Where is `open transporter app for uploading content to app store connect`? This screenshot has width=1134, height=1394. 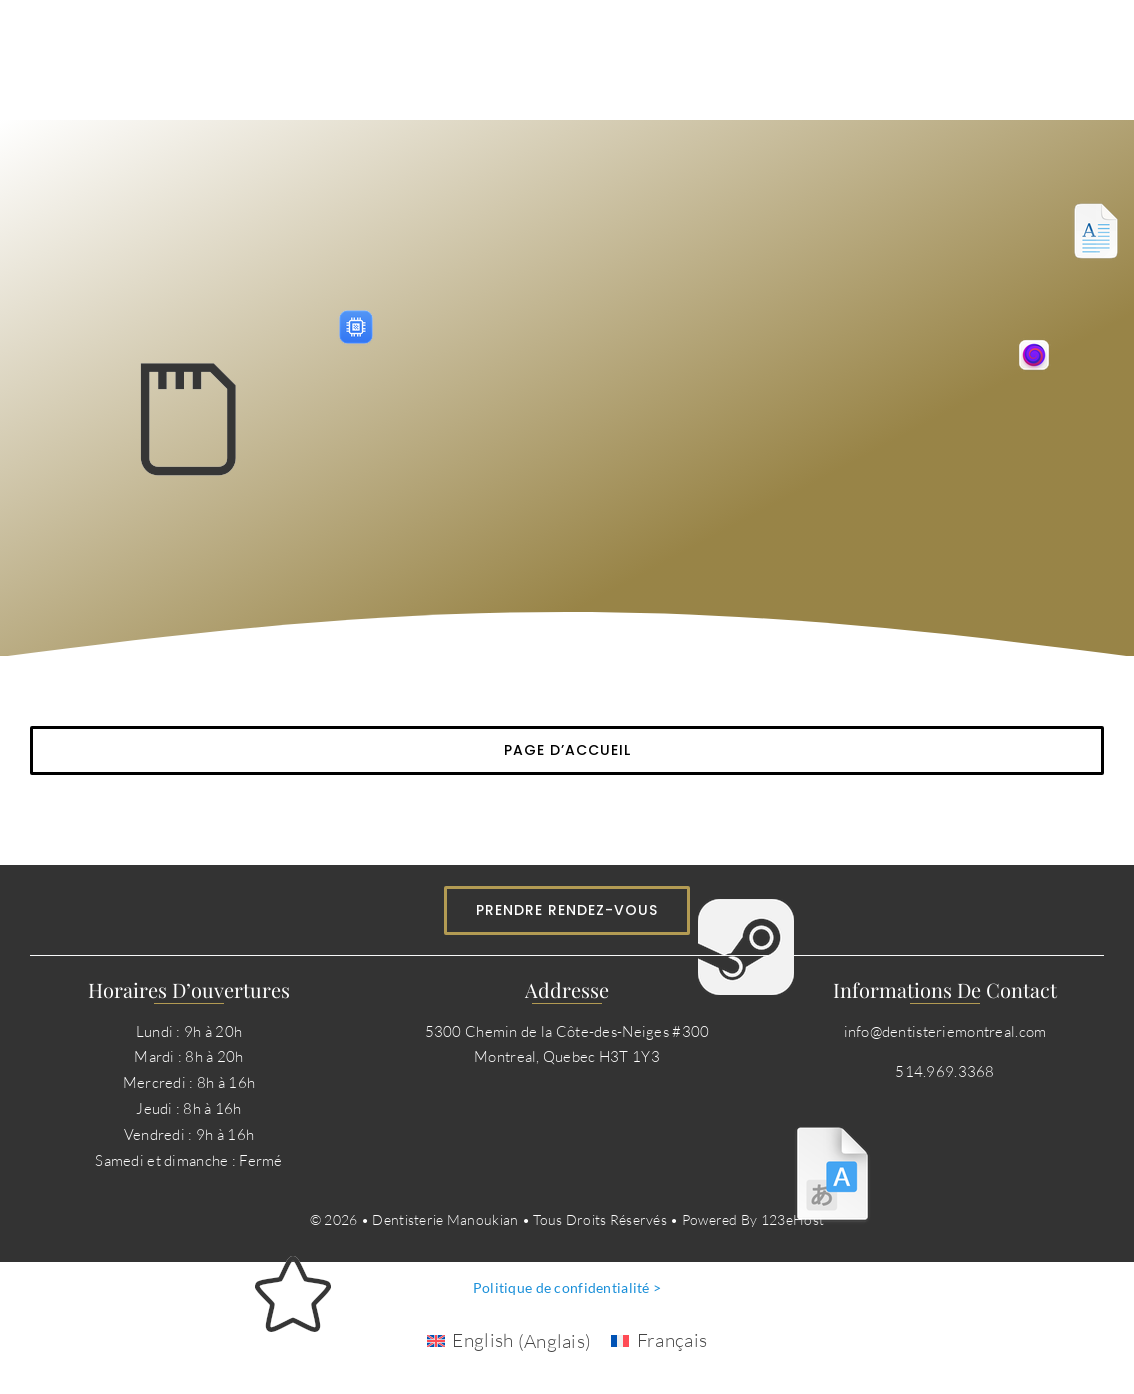
open transporter app for uploading content to app store connect is located at coordinates (1034, 355).